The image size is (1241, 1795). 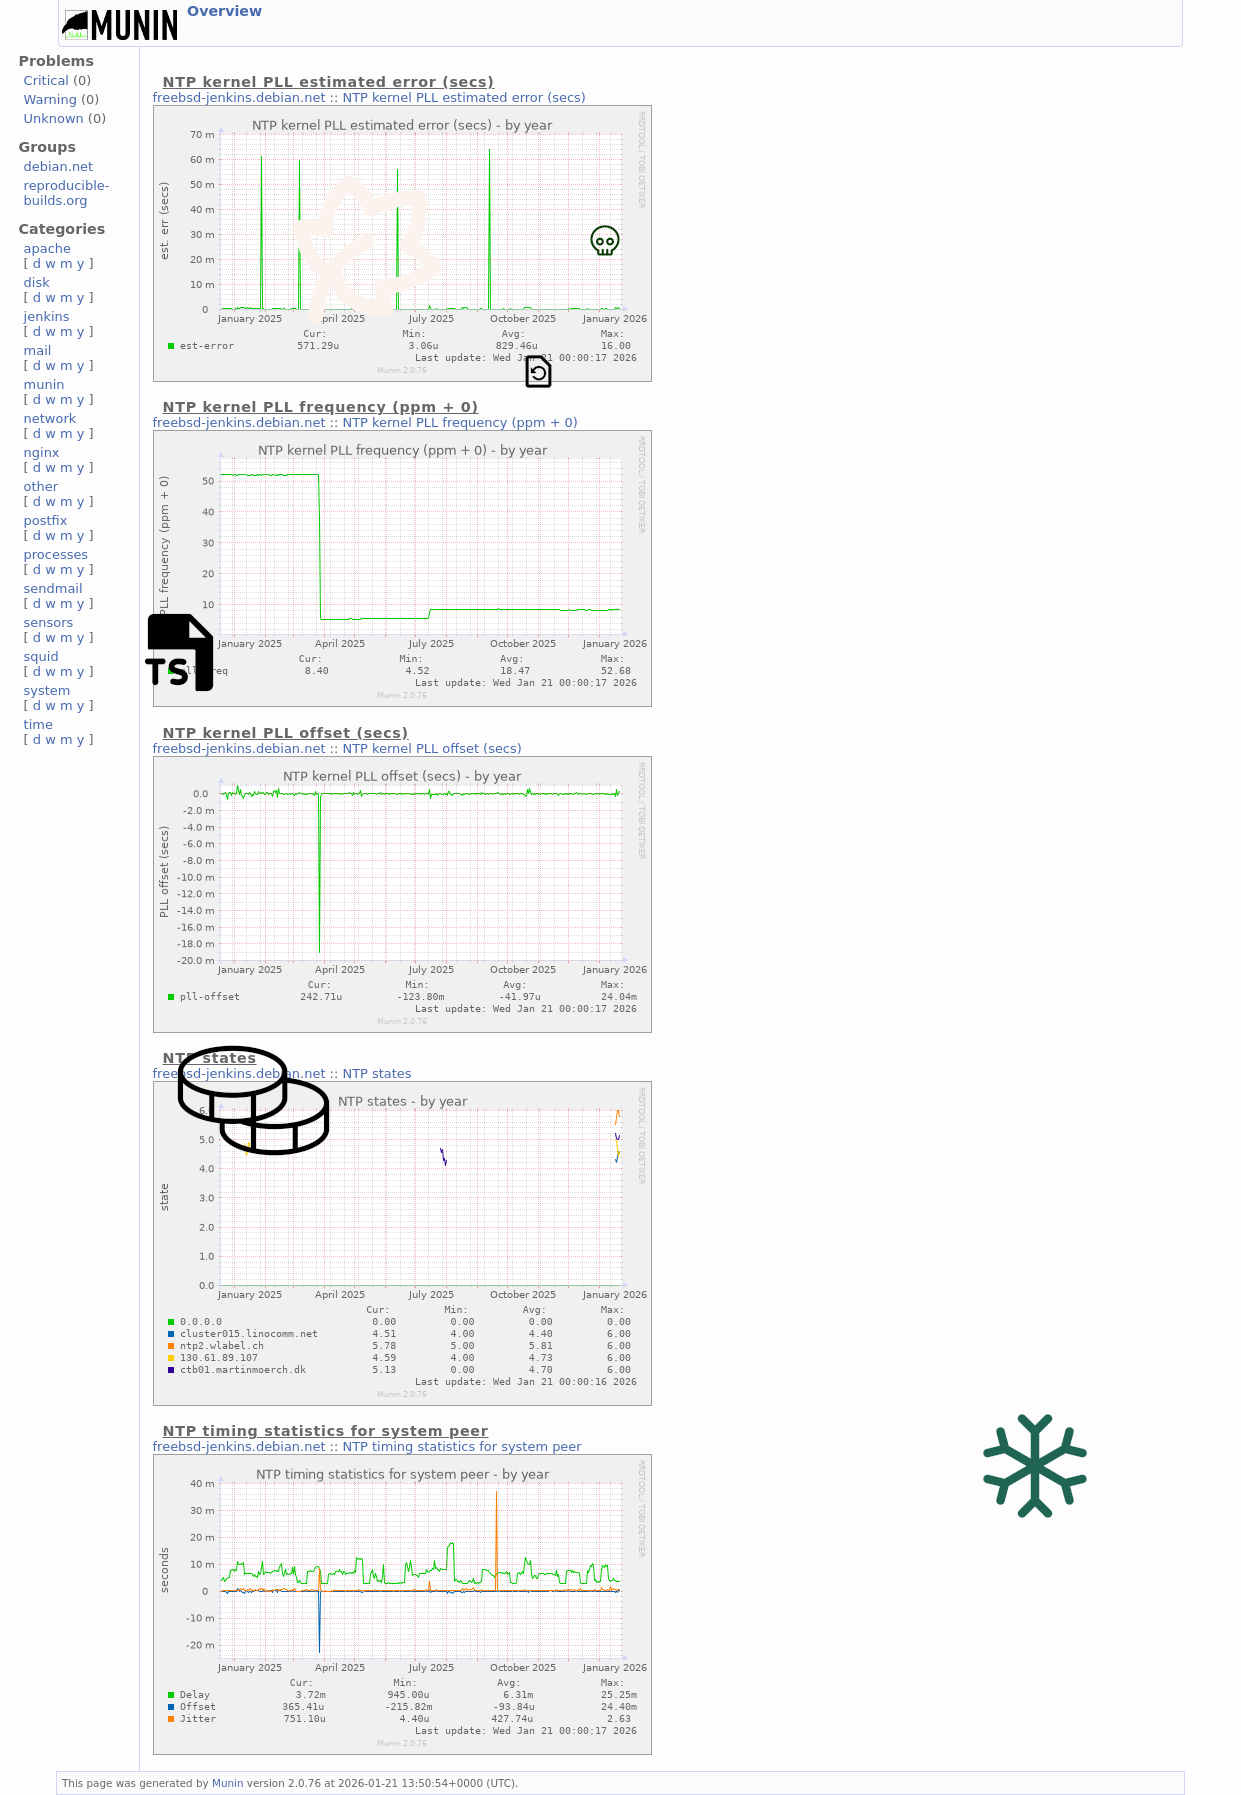 I want to click on indicates danger or fatal error, so click(x=605, y=241).